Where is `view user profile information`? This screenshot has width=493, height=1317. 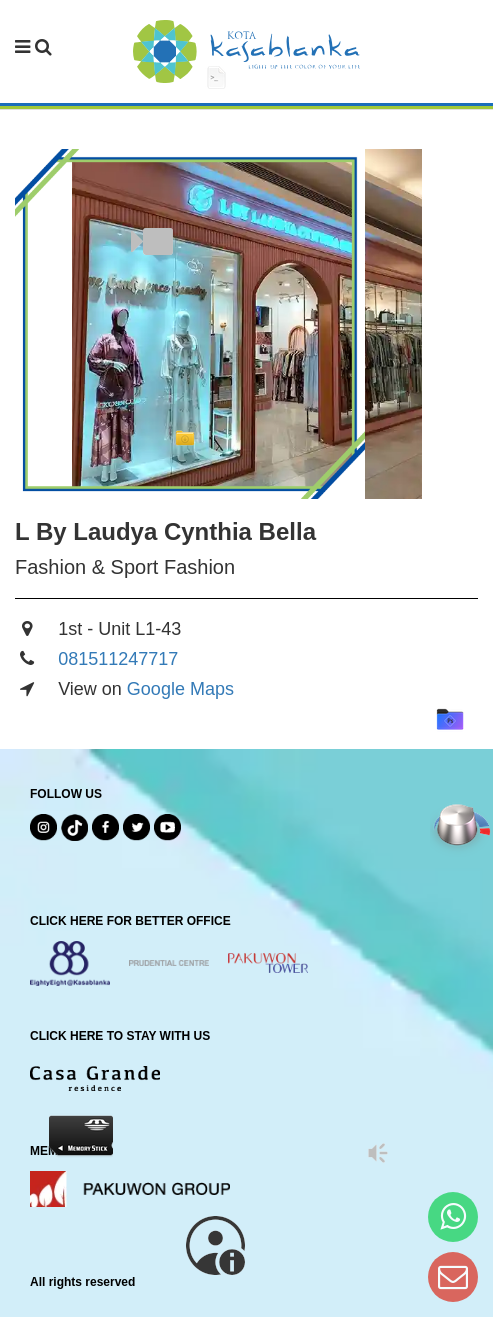 view user profile information is located at coordinates (215, 1245).